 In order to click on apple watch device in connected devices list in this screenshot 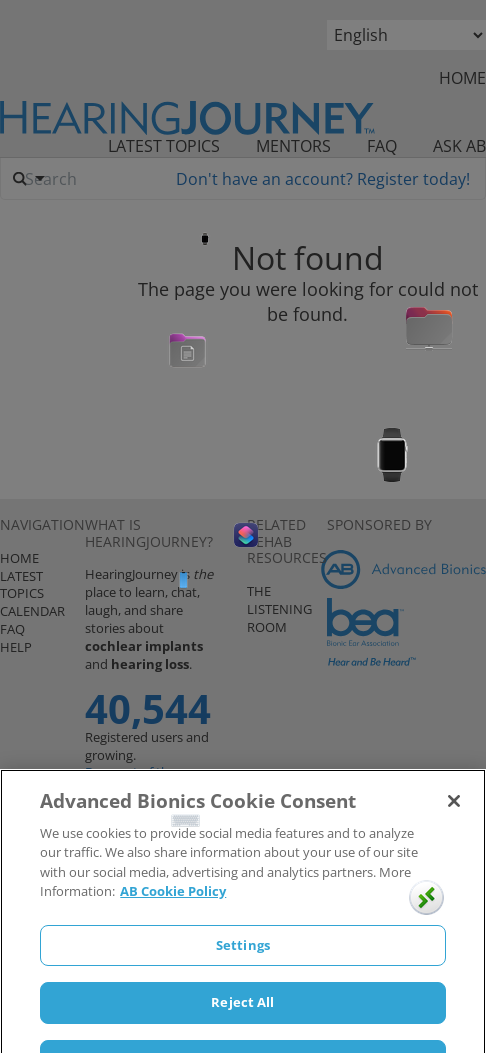, I will do `click(392, 455)`.